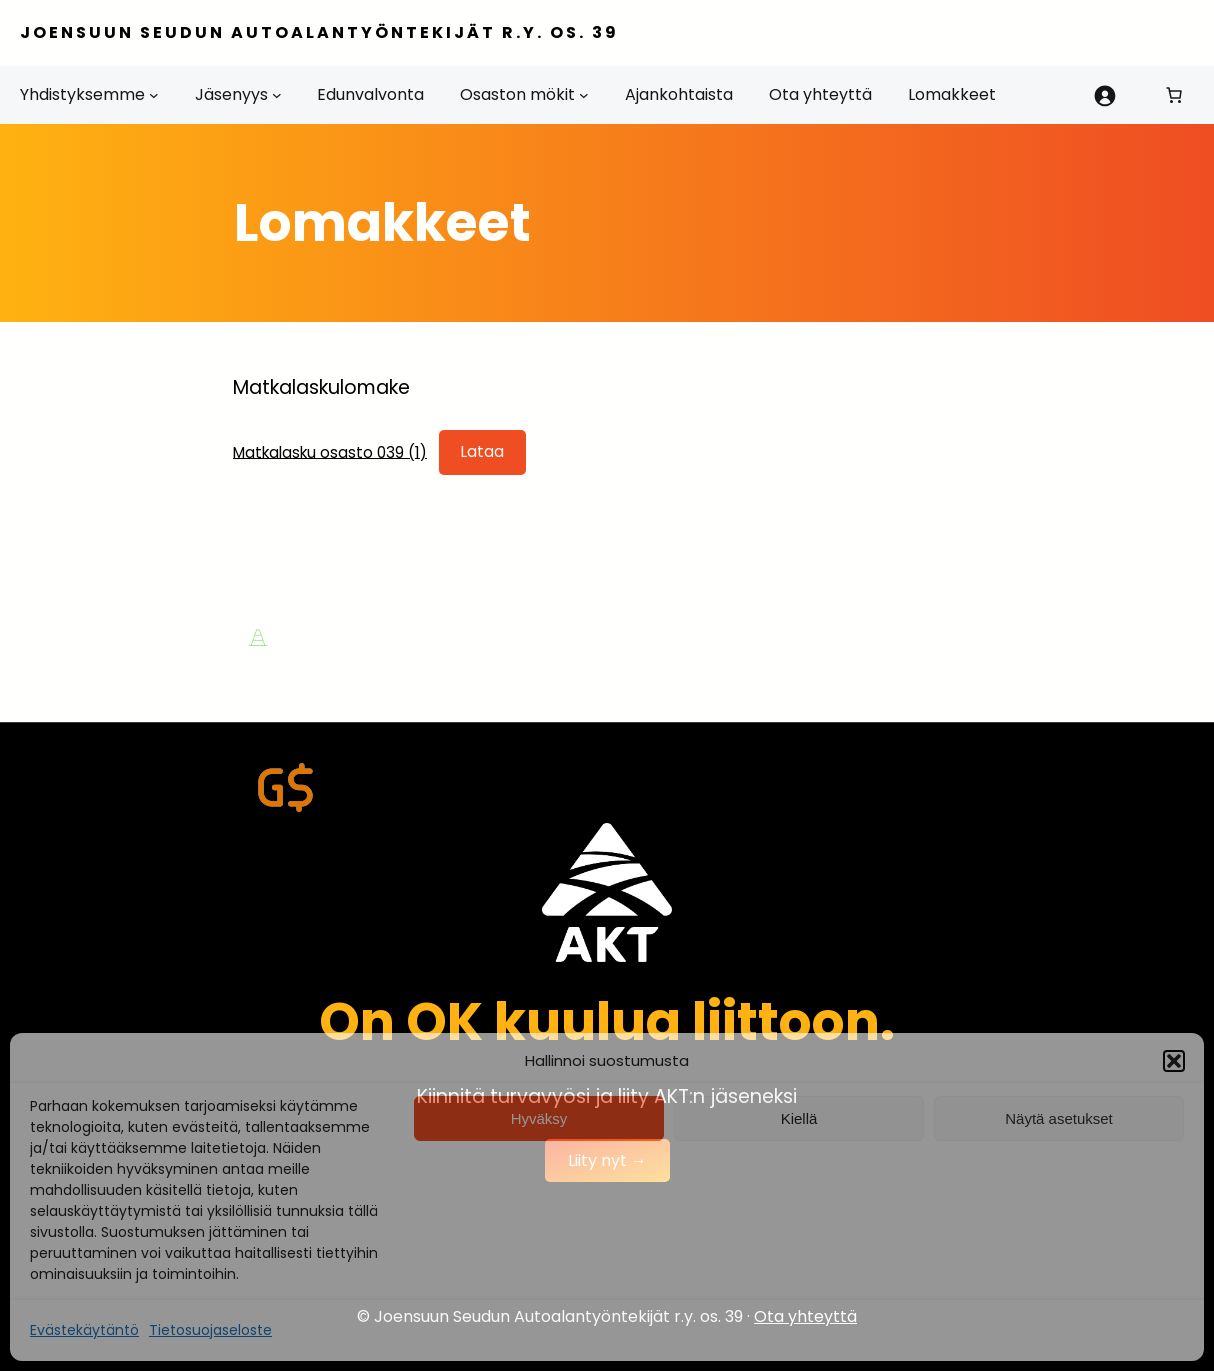 The width and height of the screenshot is (1214, 1371). Describe the element at coordinates (285, 787) in the screenshot. I see `guyanese dollar currency symbol` at that location.